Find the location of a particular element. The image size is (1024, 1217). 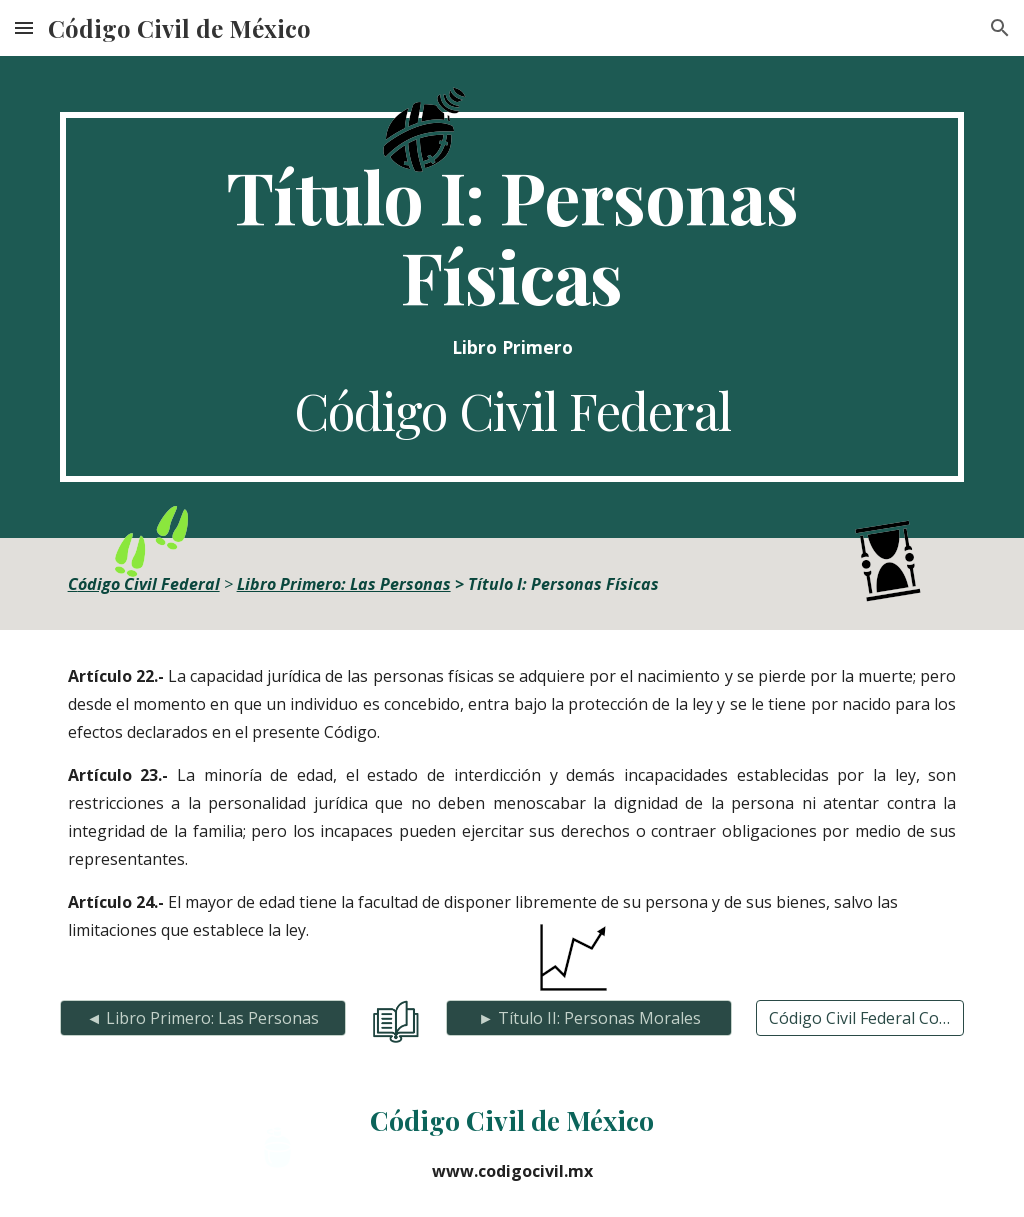

timer has expired or run out is located at coordinates (886, 561).